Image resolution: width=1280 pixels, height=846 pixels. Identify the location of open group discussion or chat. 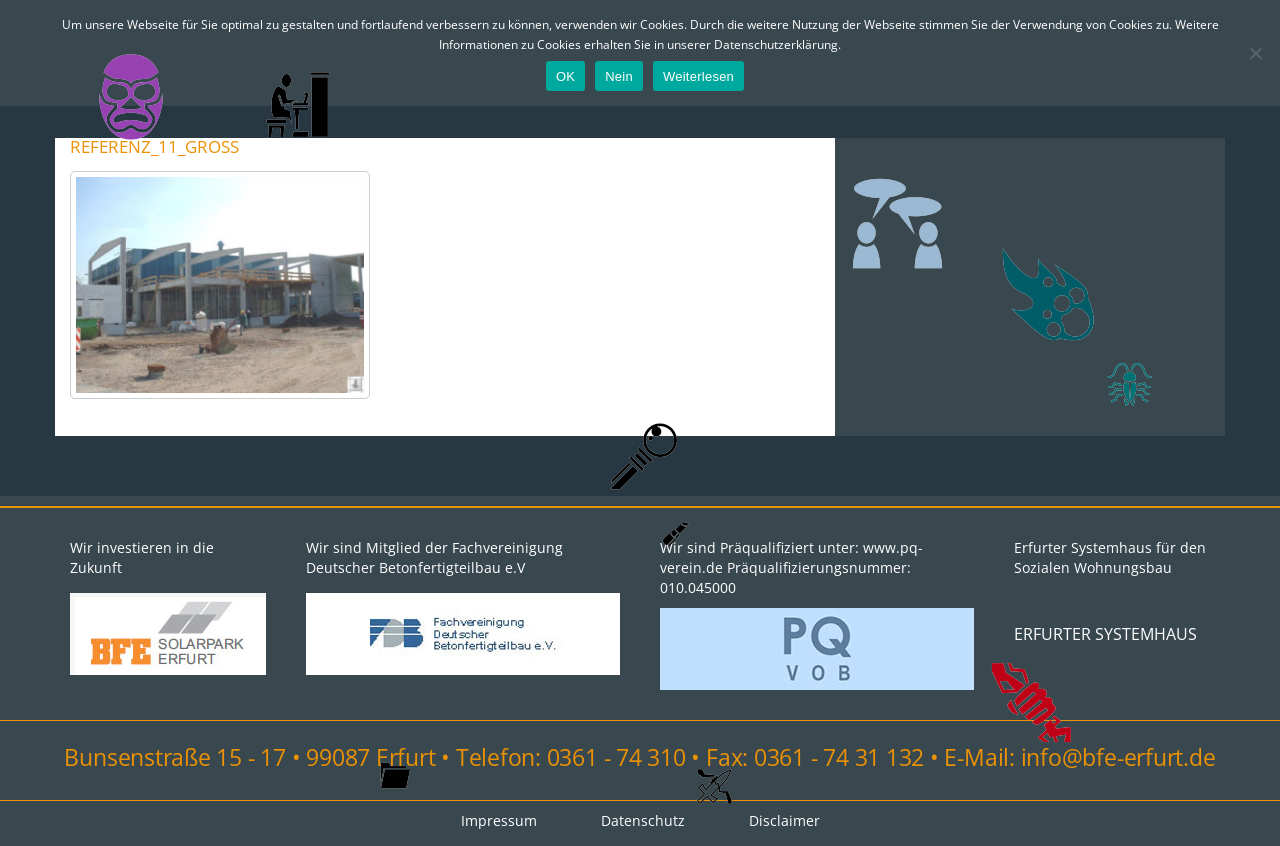
(897, 223).